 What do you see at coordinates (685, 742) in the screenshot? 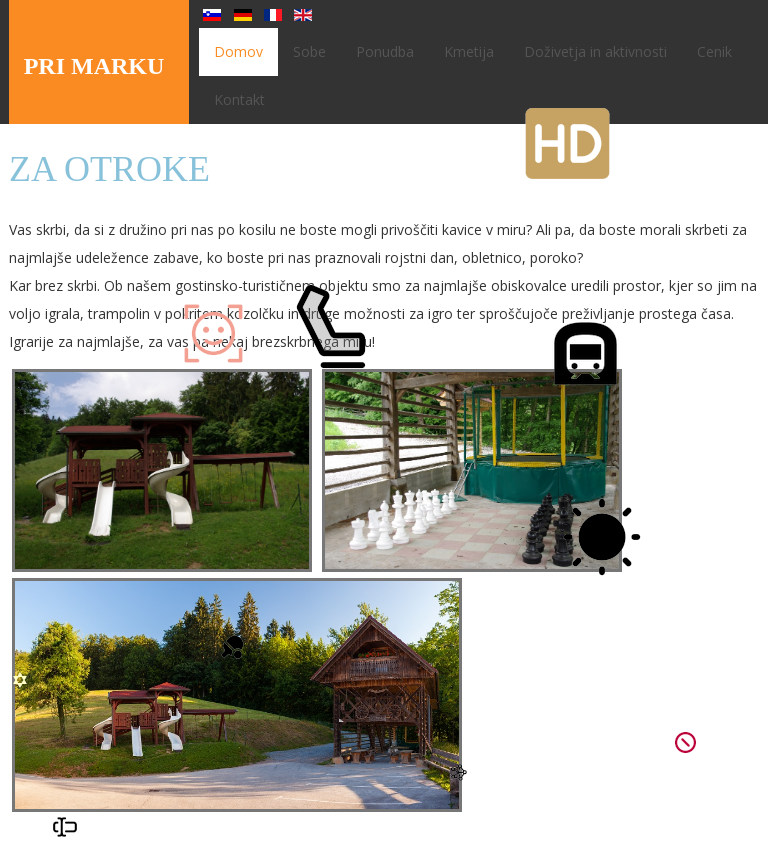
I see `indicates a prohibited or restricted action` at bounding box center [685, 742].